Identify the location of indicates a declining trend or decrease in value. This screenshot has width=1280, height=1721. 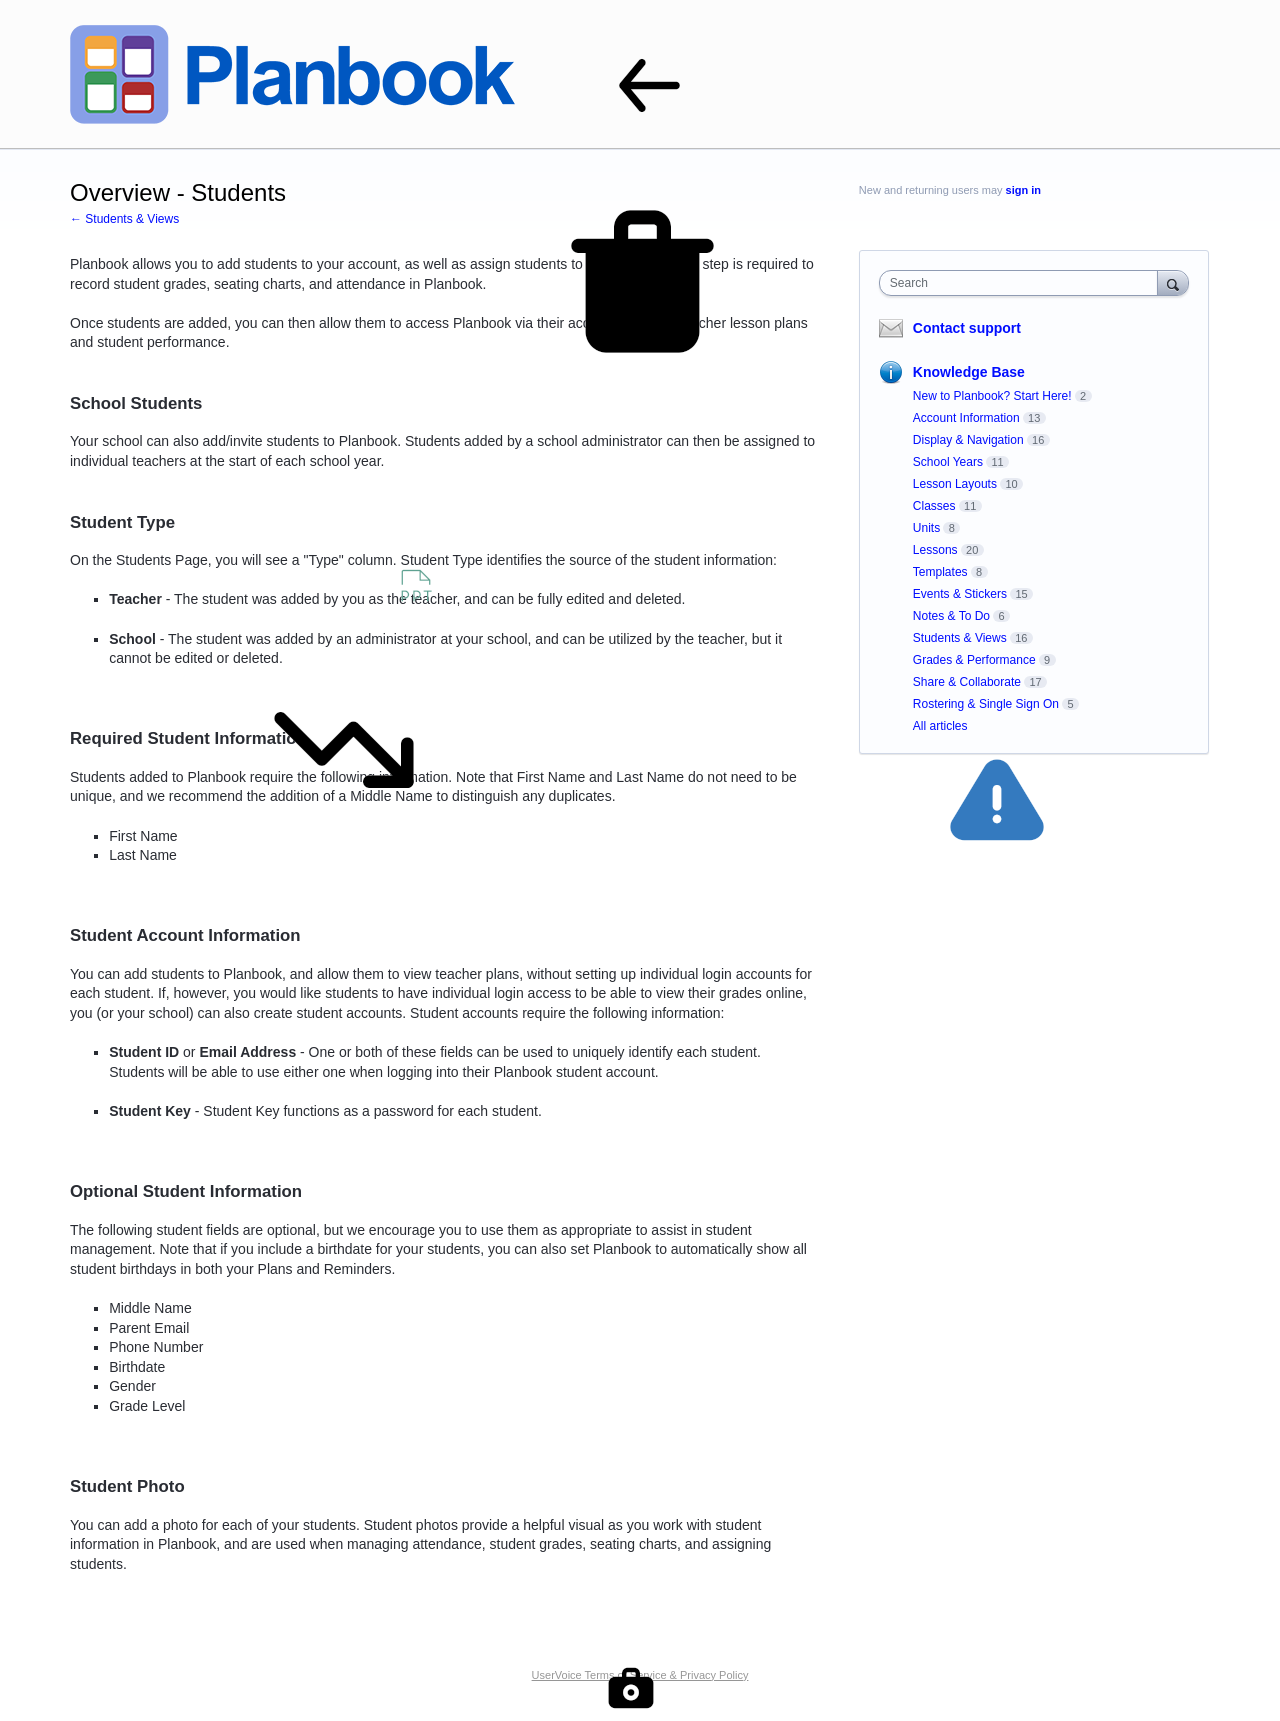
(344, 750).